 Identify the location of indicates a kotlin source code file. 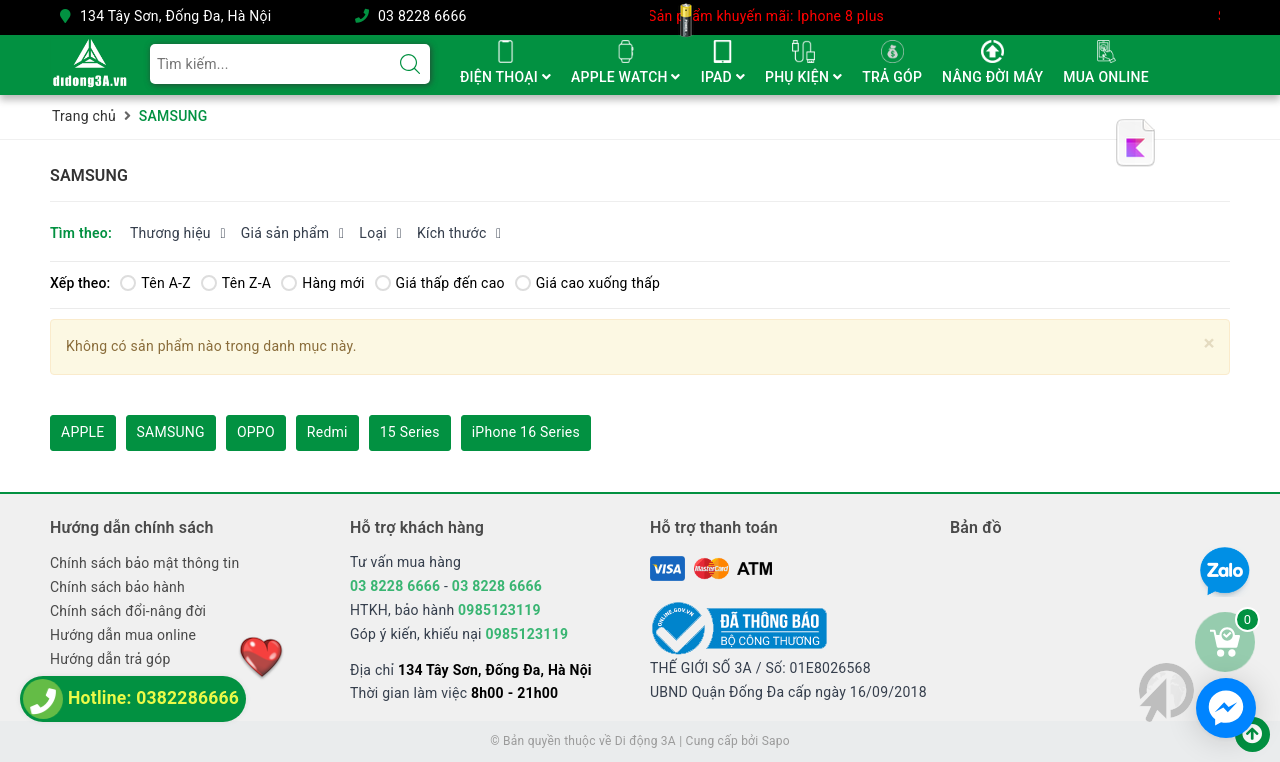
(1135, 142).